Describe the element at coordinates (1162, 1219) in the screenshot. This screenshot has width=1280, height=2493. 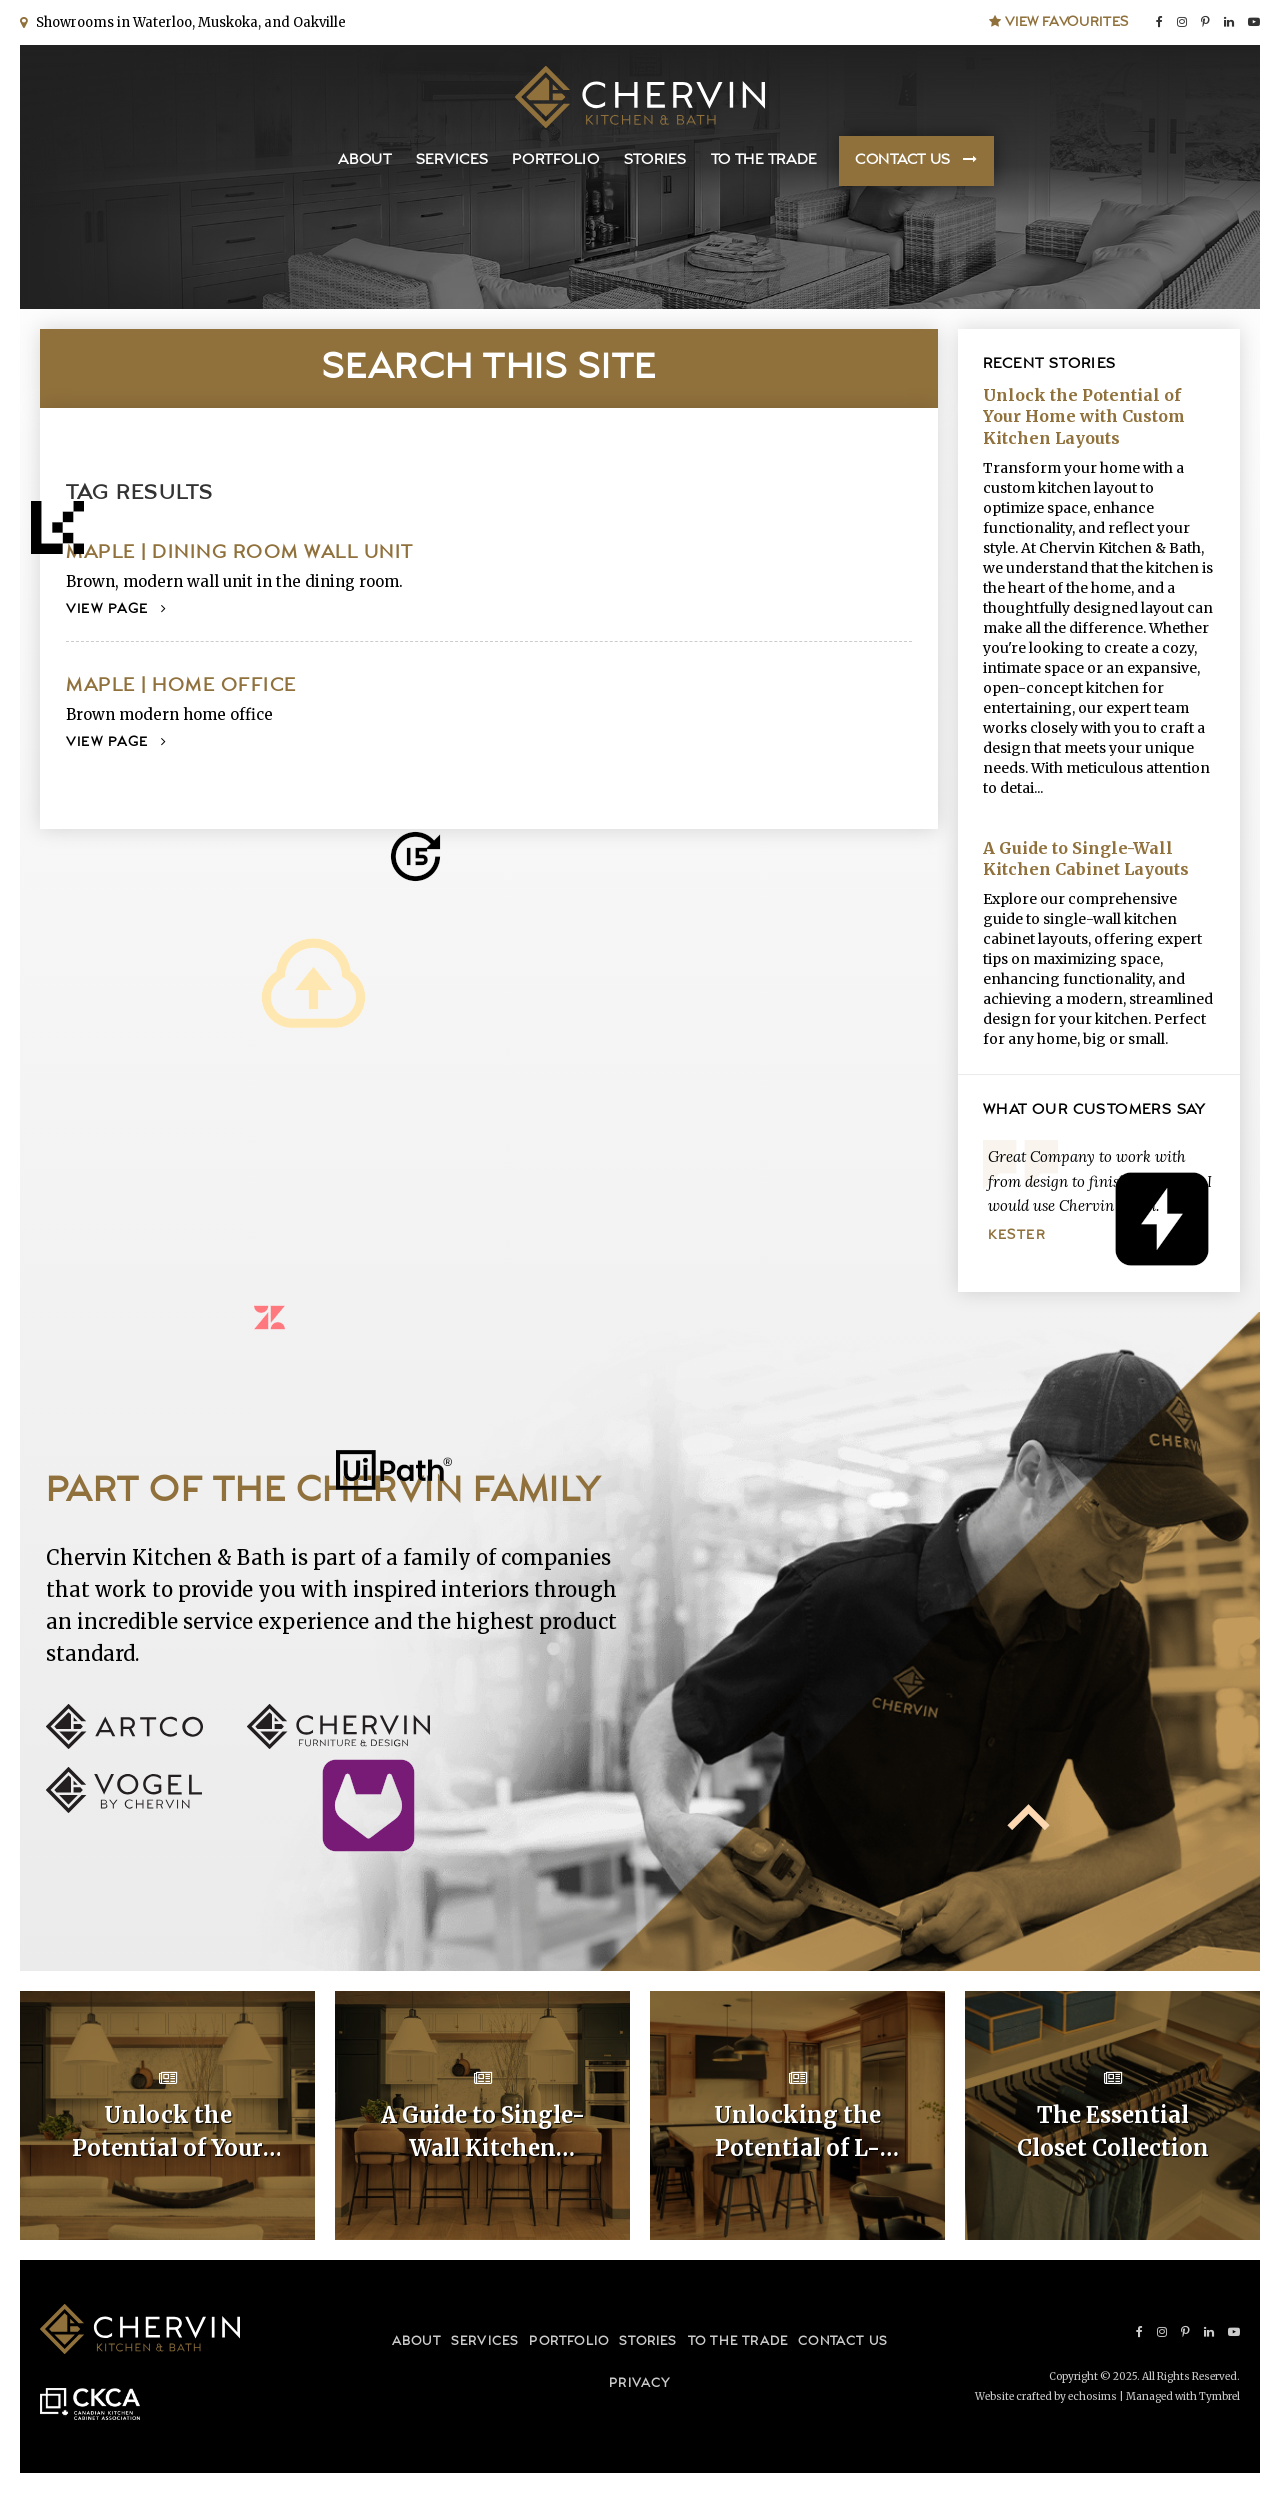
I see `access AED or defibrillator location information` at that location.